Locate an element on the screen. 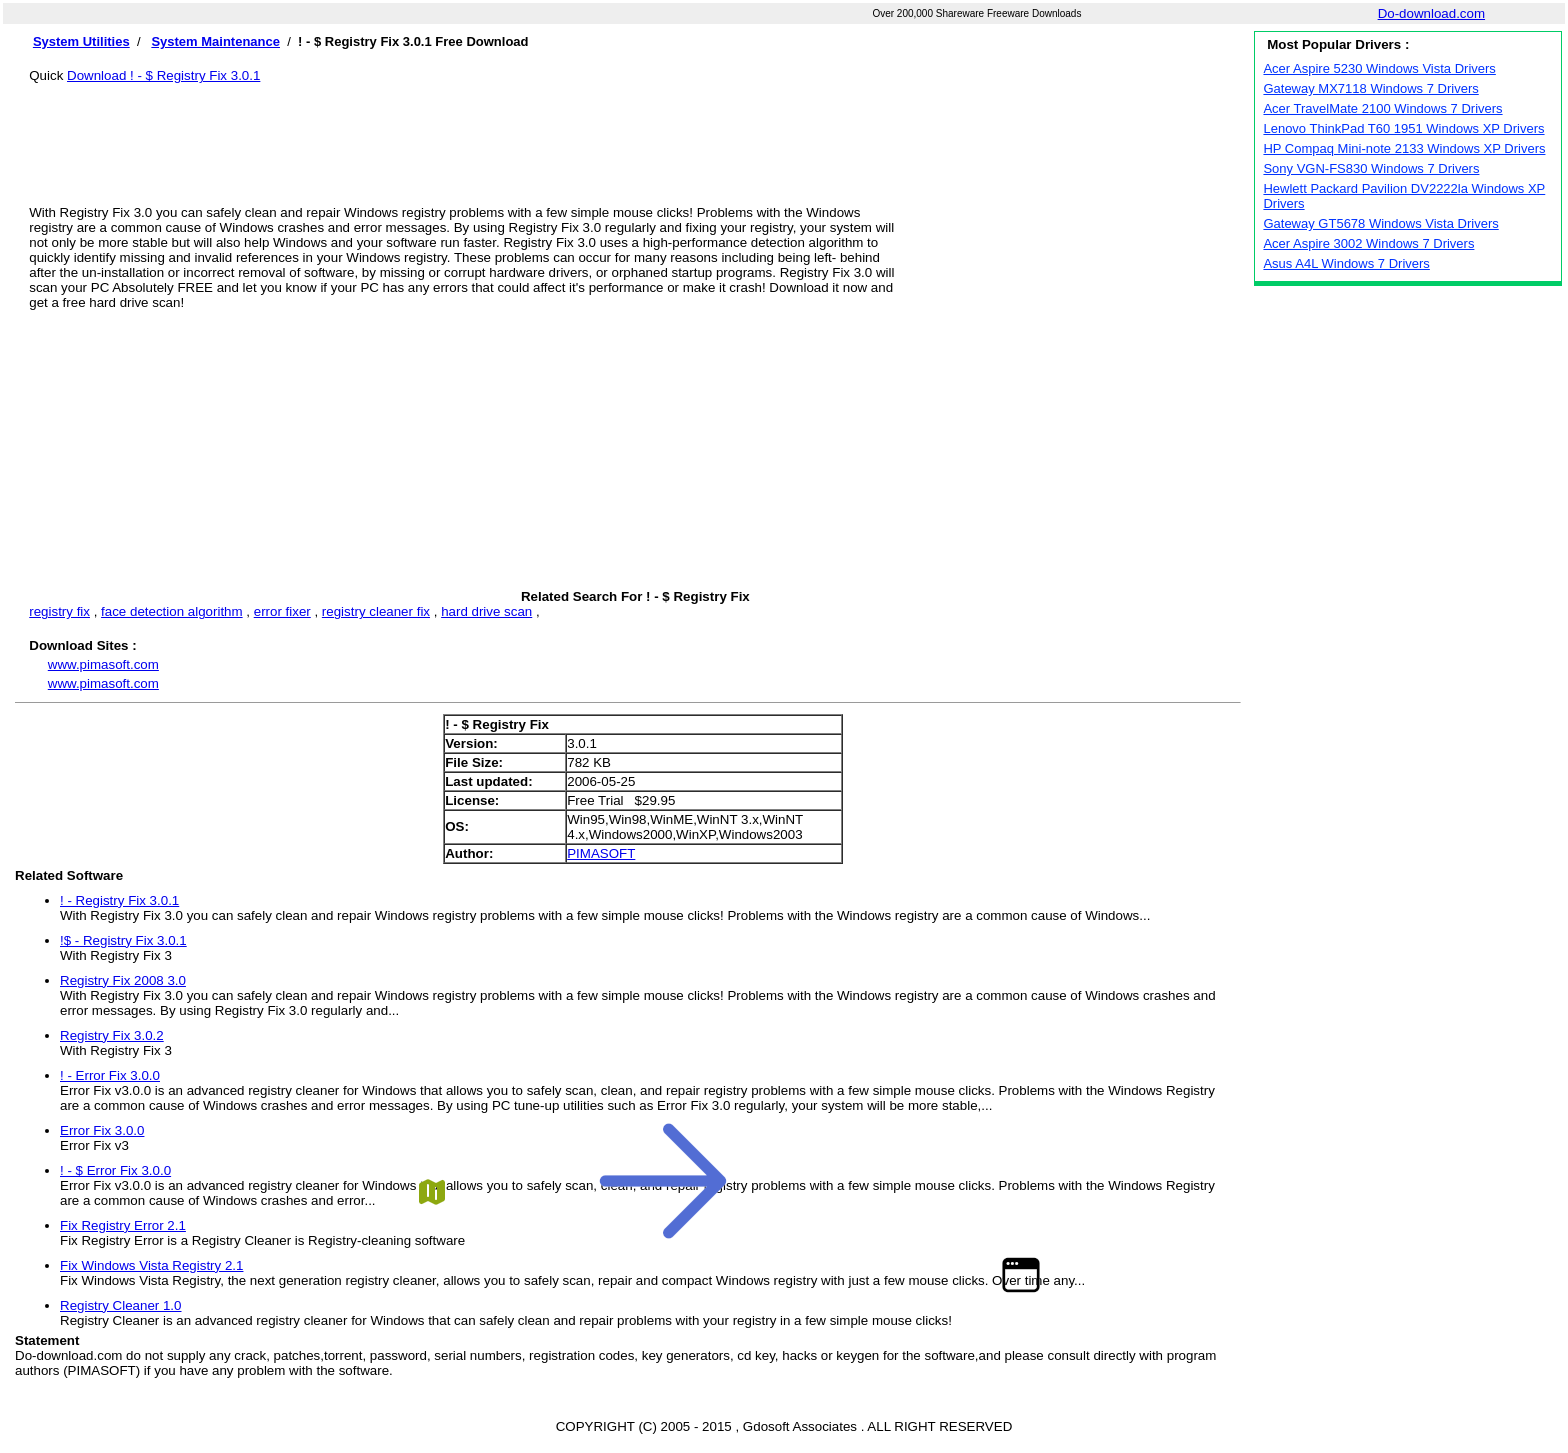 This screenshot has width=1568, height=1453. view map or navigation is located at coordinates (432, 1192).